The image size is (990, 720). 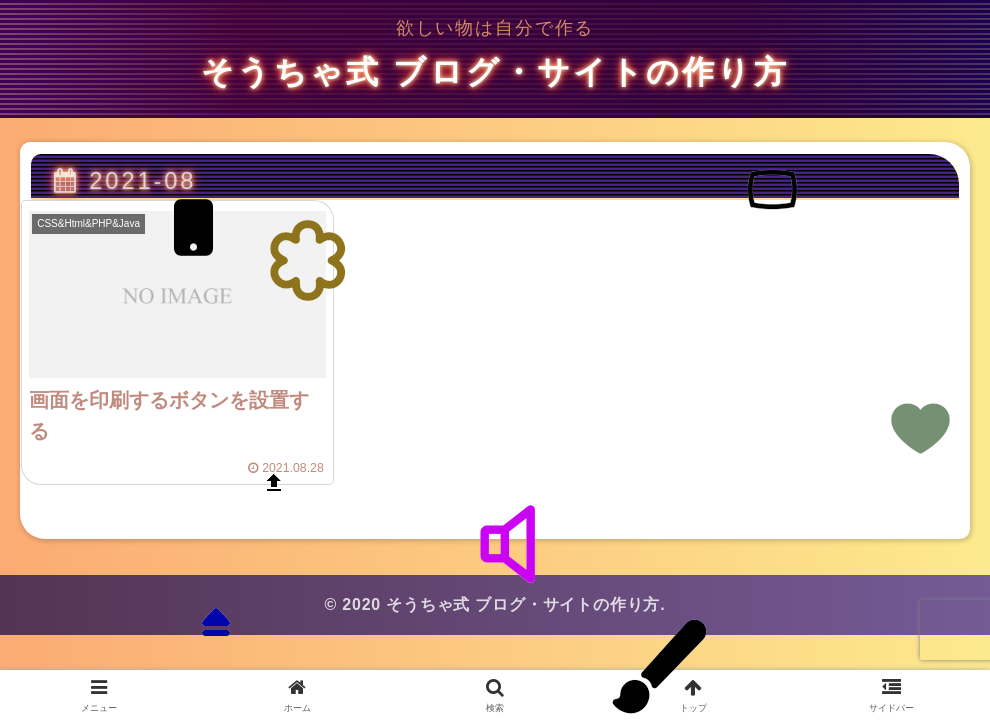 I want to click on upload a file, so click(x=274, y=483).